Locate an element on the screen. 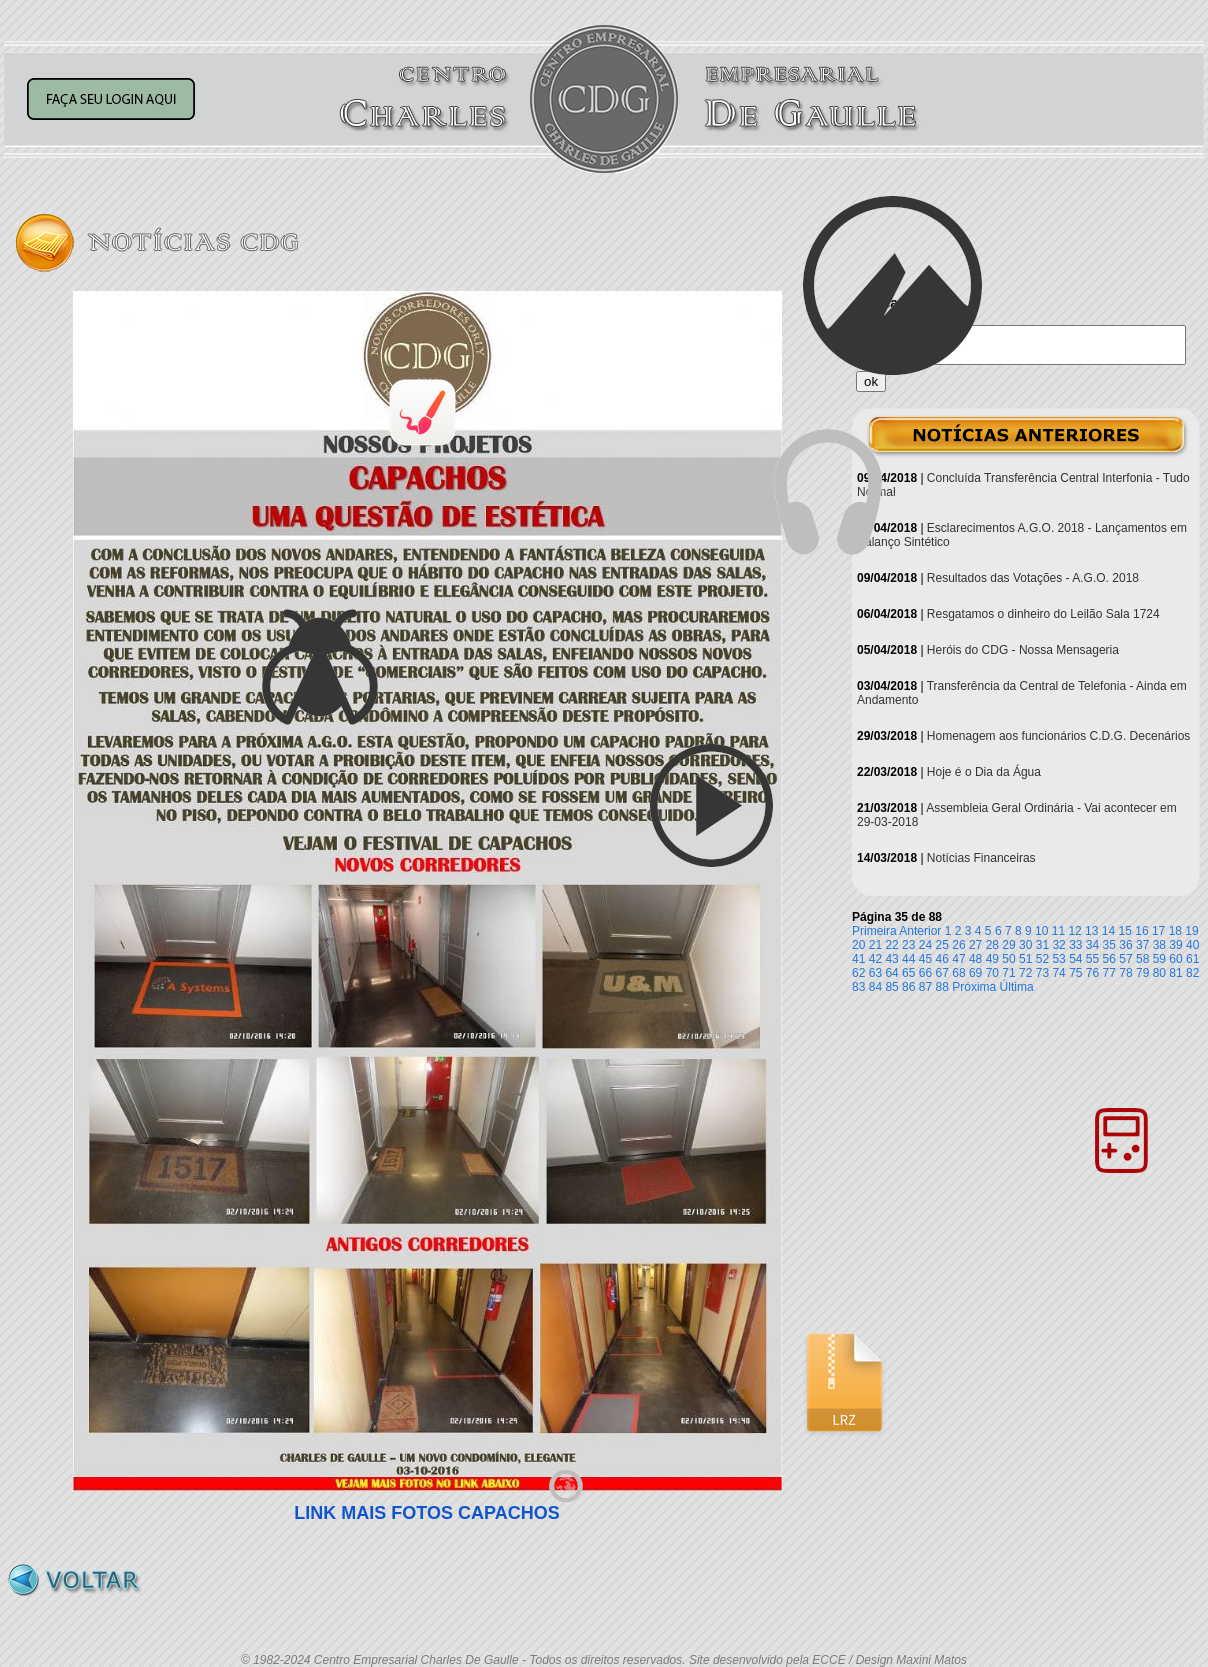 This screenshot has height=1667, width=1208. open gnome paint application is located at coordinates (422, 412).